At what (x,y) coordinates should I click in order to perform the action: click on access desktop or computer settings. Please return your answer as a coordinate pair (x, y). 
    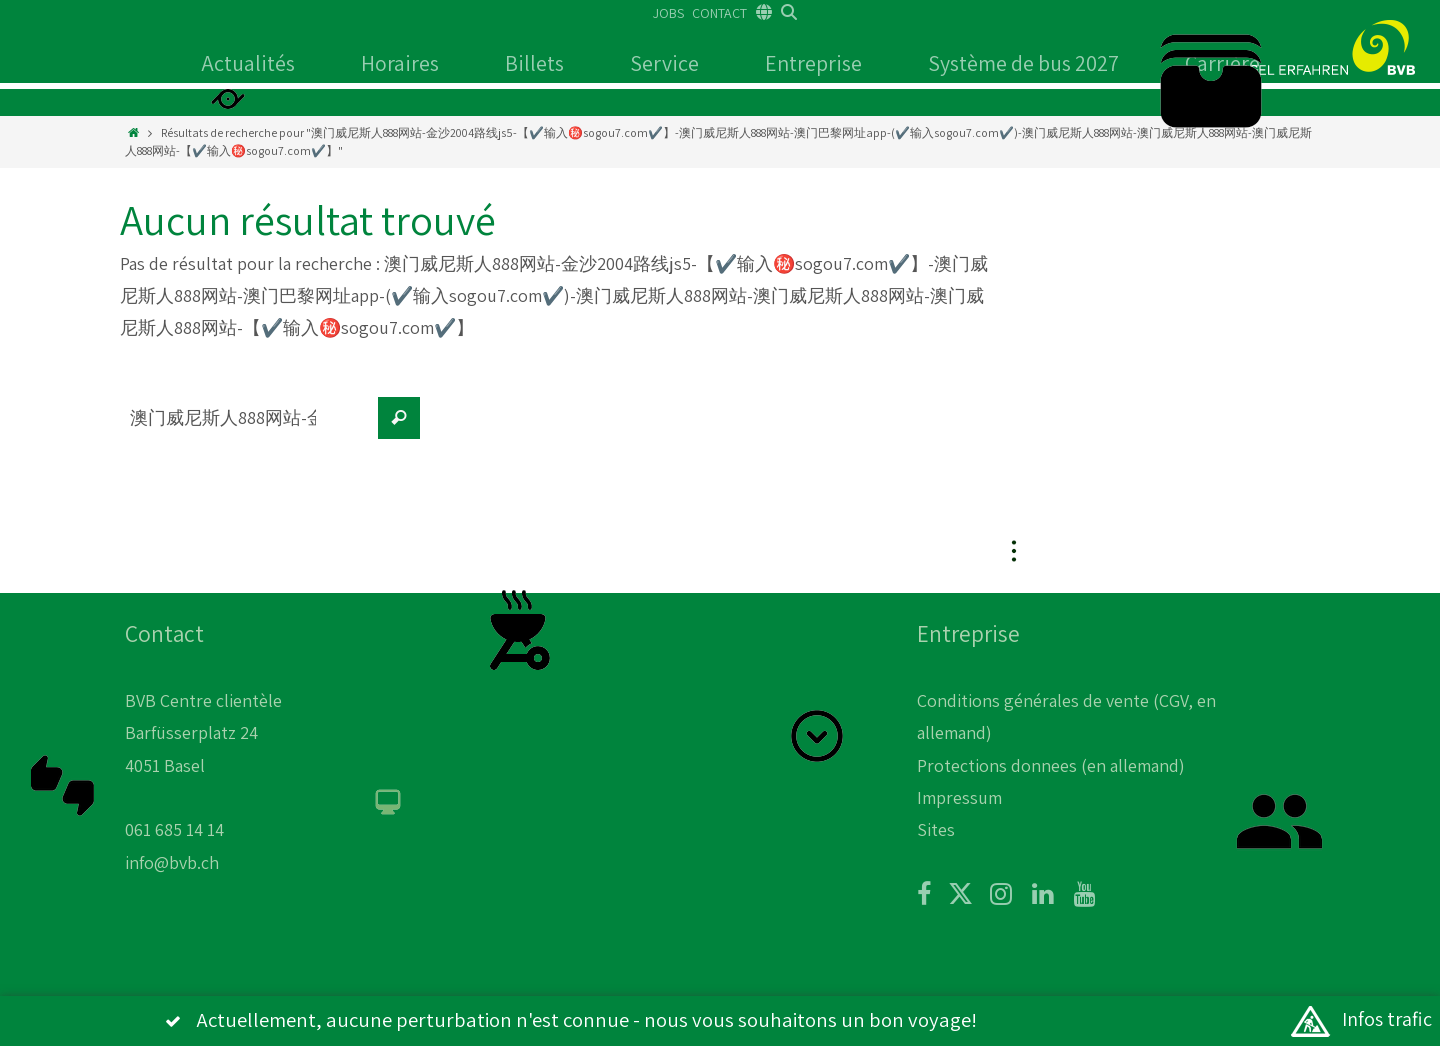
    Looking at the image, I should click on (388, 802).